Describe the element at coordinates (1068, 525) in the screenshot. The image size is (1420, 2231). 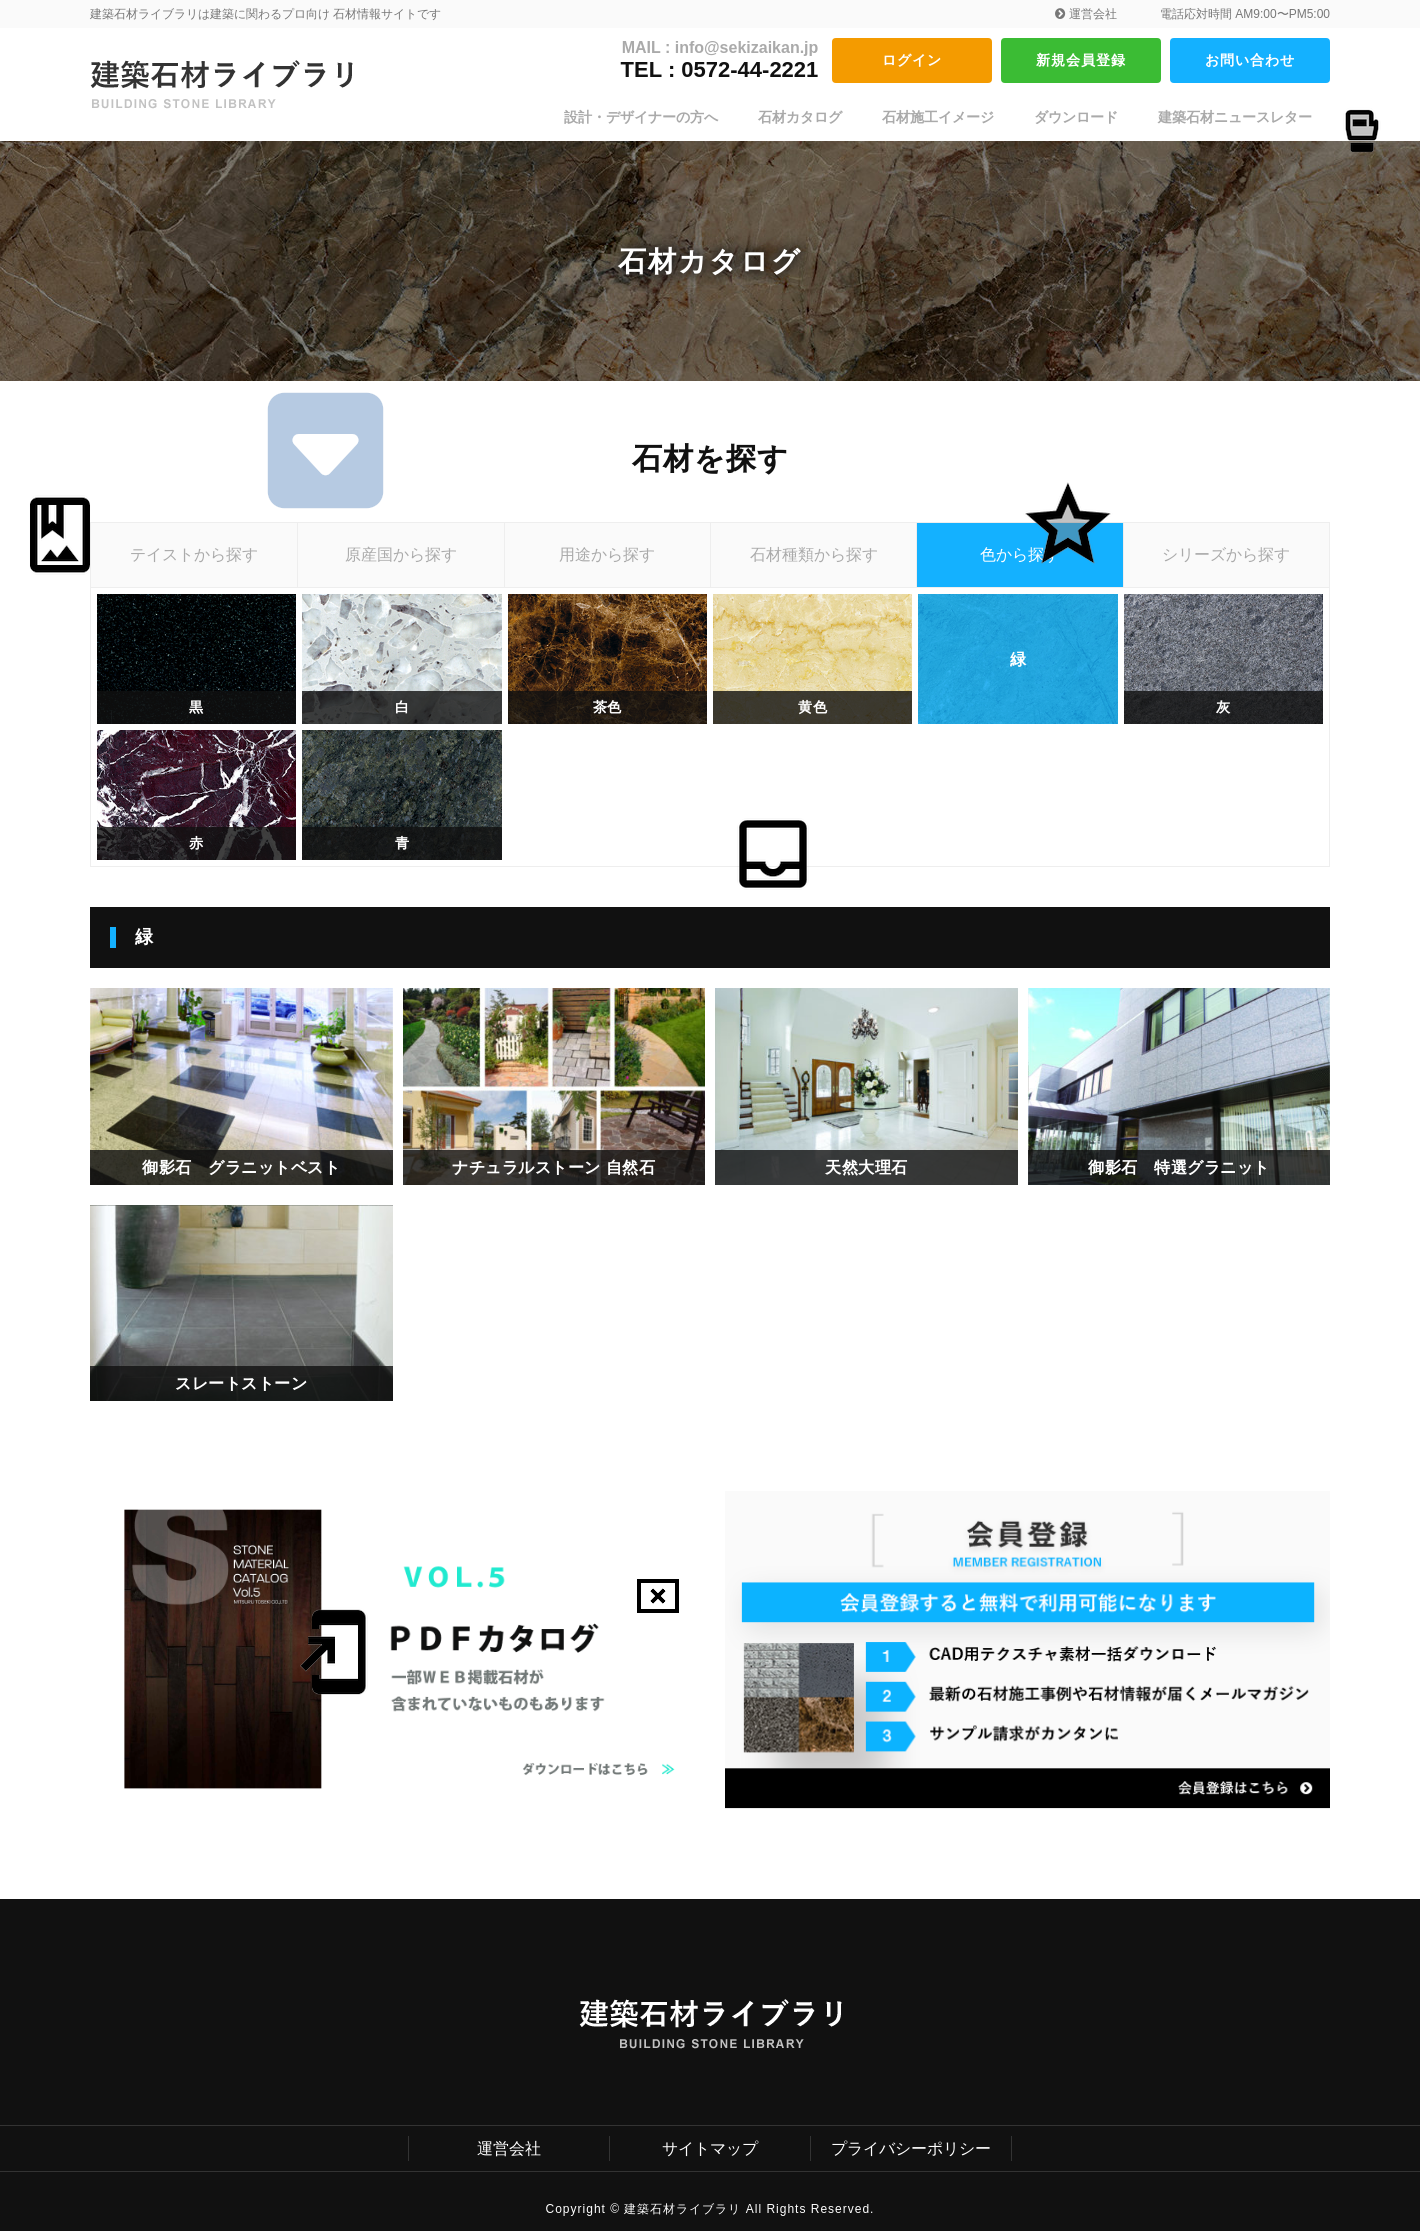
I see `add to favorites` at that location.